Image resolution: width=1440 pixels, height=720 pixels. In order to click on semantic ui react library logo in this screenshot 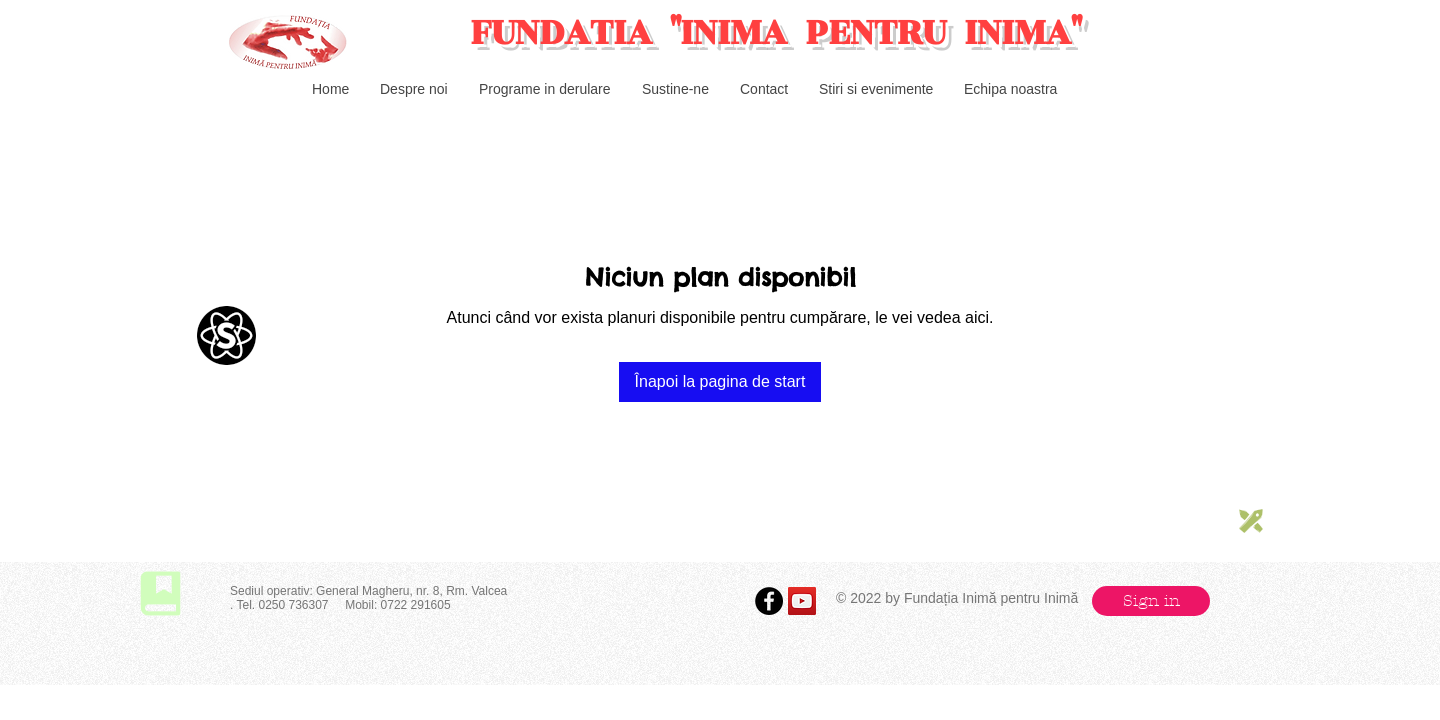, I will do `click(226, 335)`.